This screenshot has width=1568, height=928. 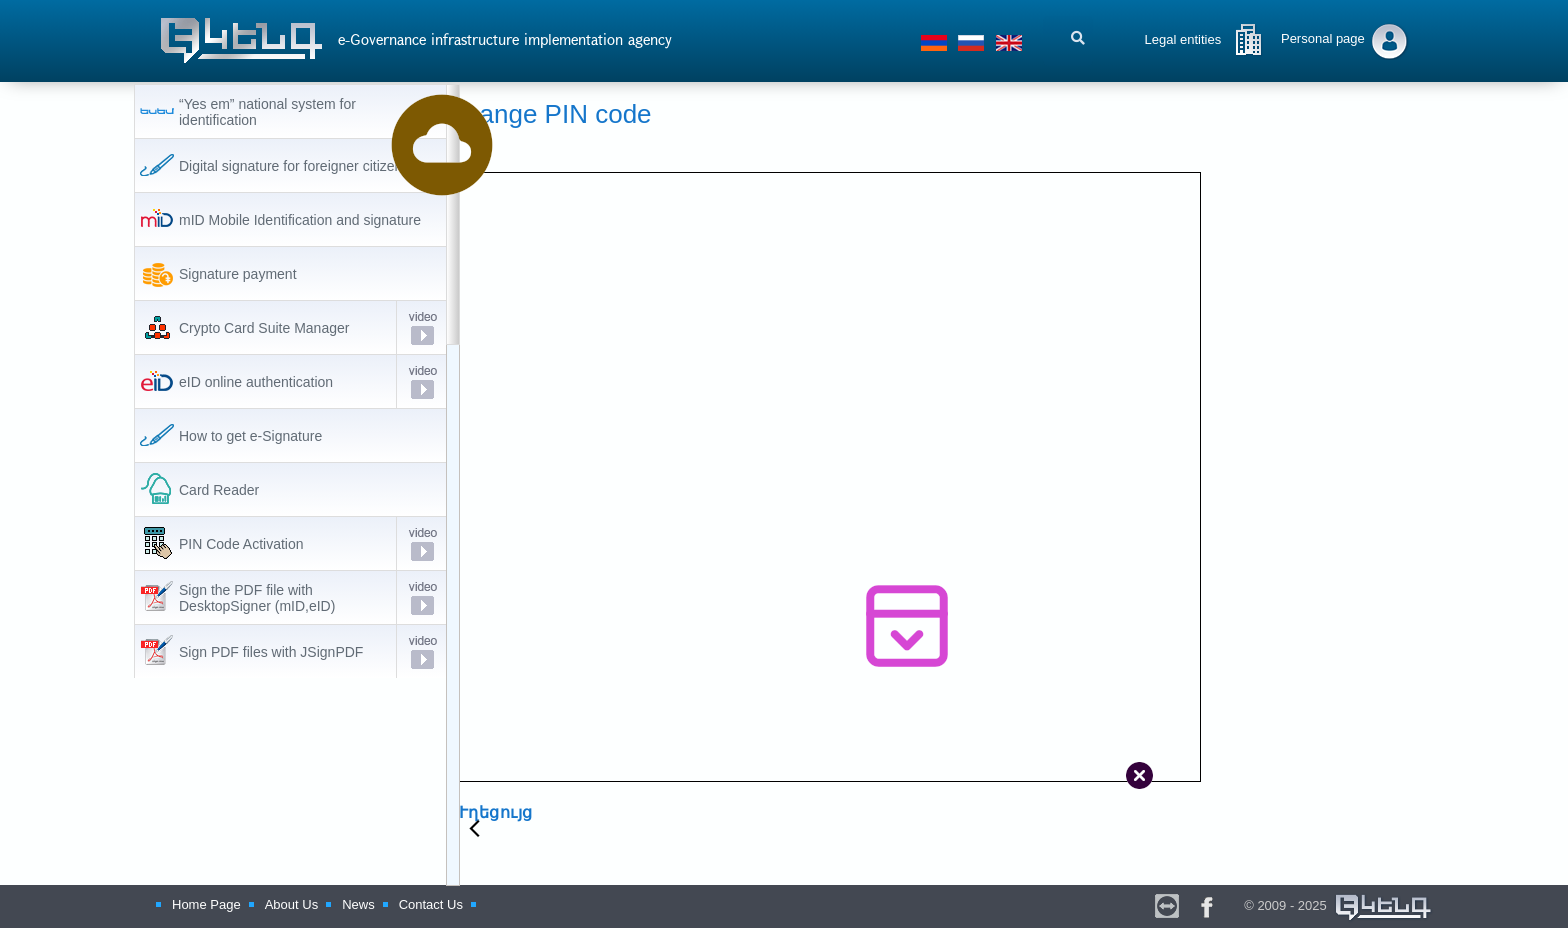 I want to click on close or dismiss a dialog, so click(x=1139, y=775).